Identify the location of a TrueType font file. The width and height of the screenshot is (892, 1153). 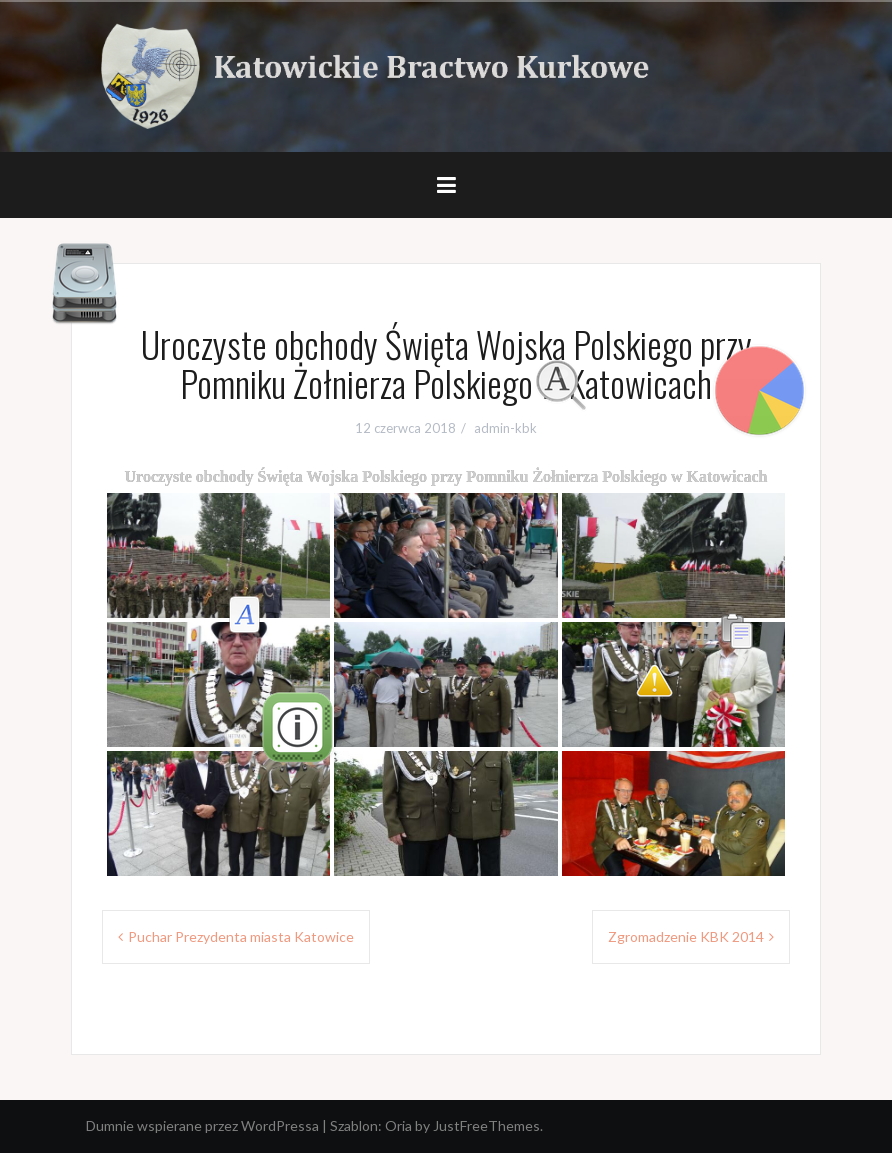
(244, 614).